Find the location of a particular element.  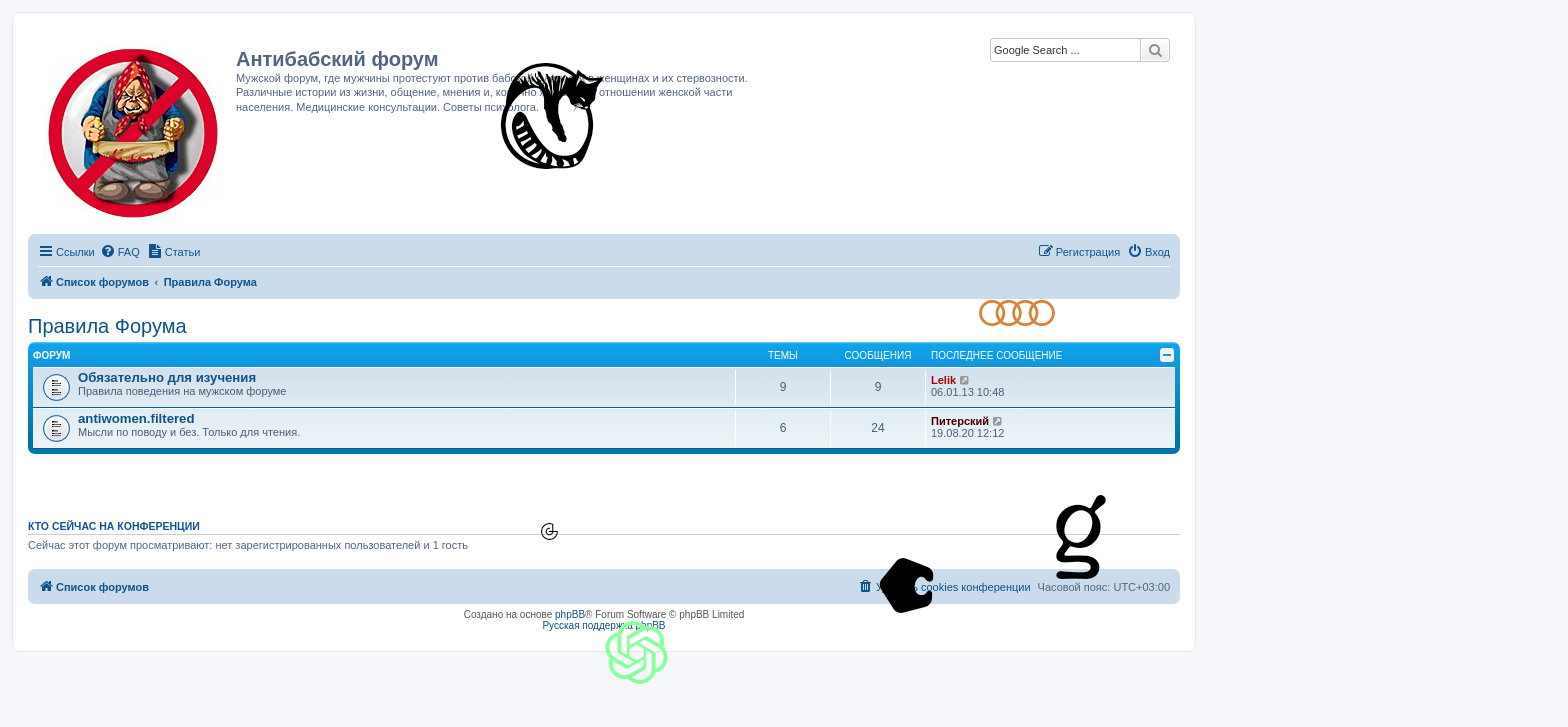

open the OpenAI app or service is located at coordinates (636, 652).